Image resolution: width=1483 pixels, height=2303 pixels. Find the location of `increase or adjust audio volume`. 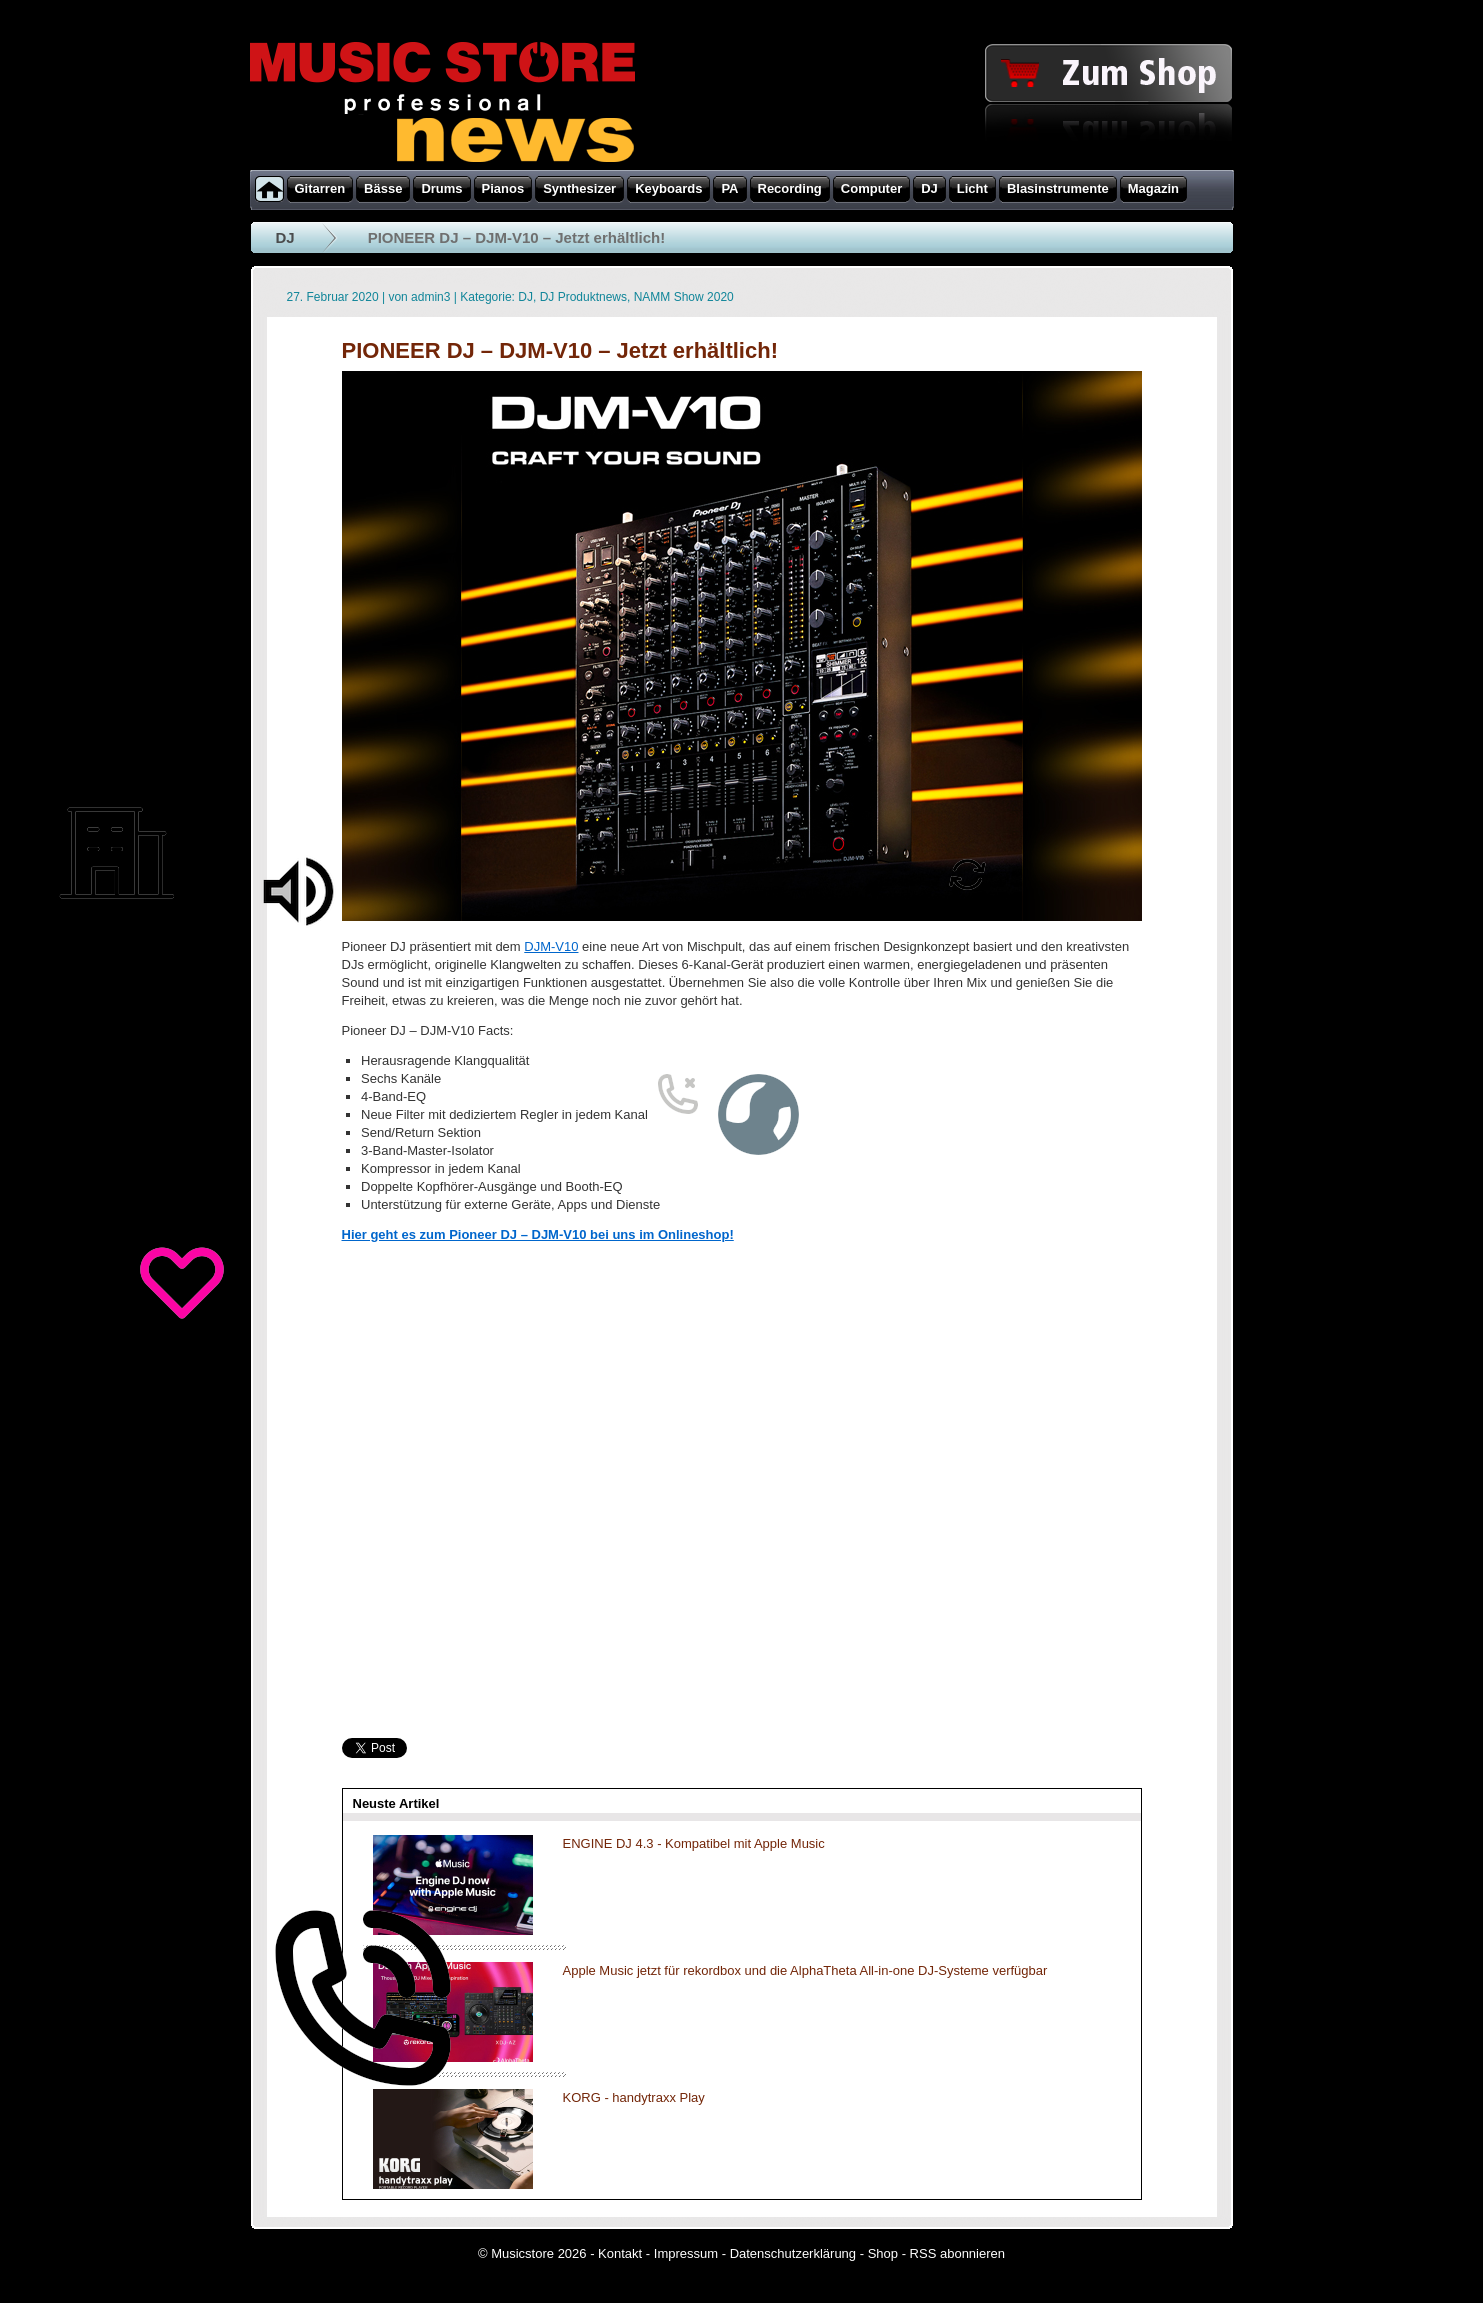

increase or adjust audio volume is located at coordinates (298, 891).